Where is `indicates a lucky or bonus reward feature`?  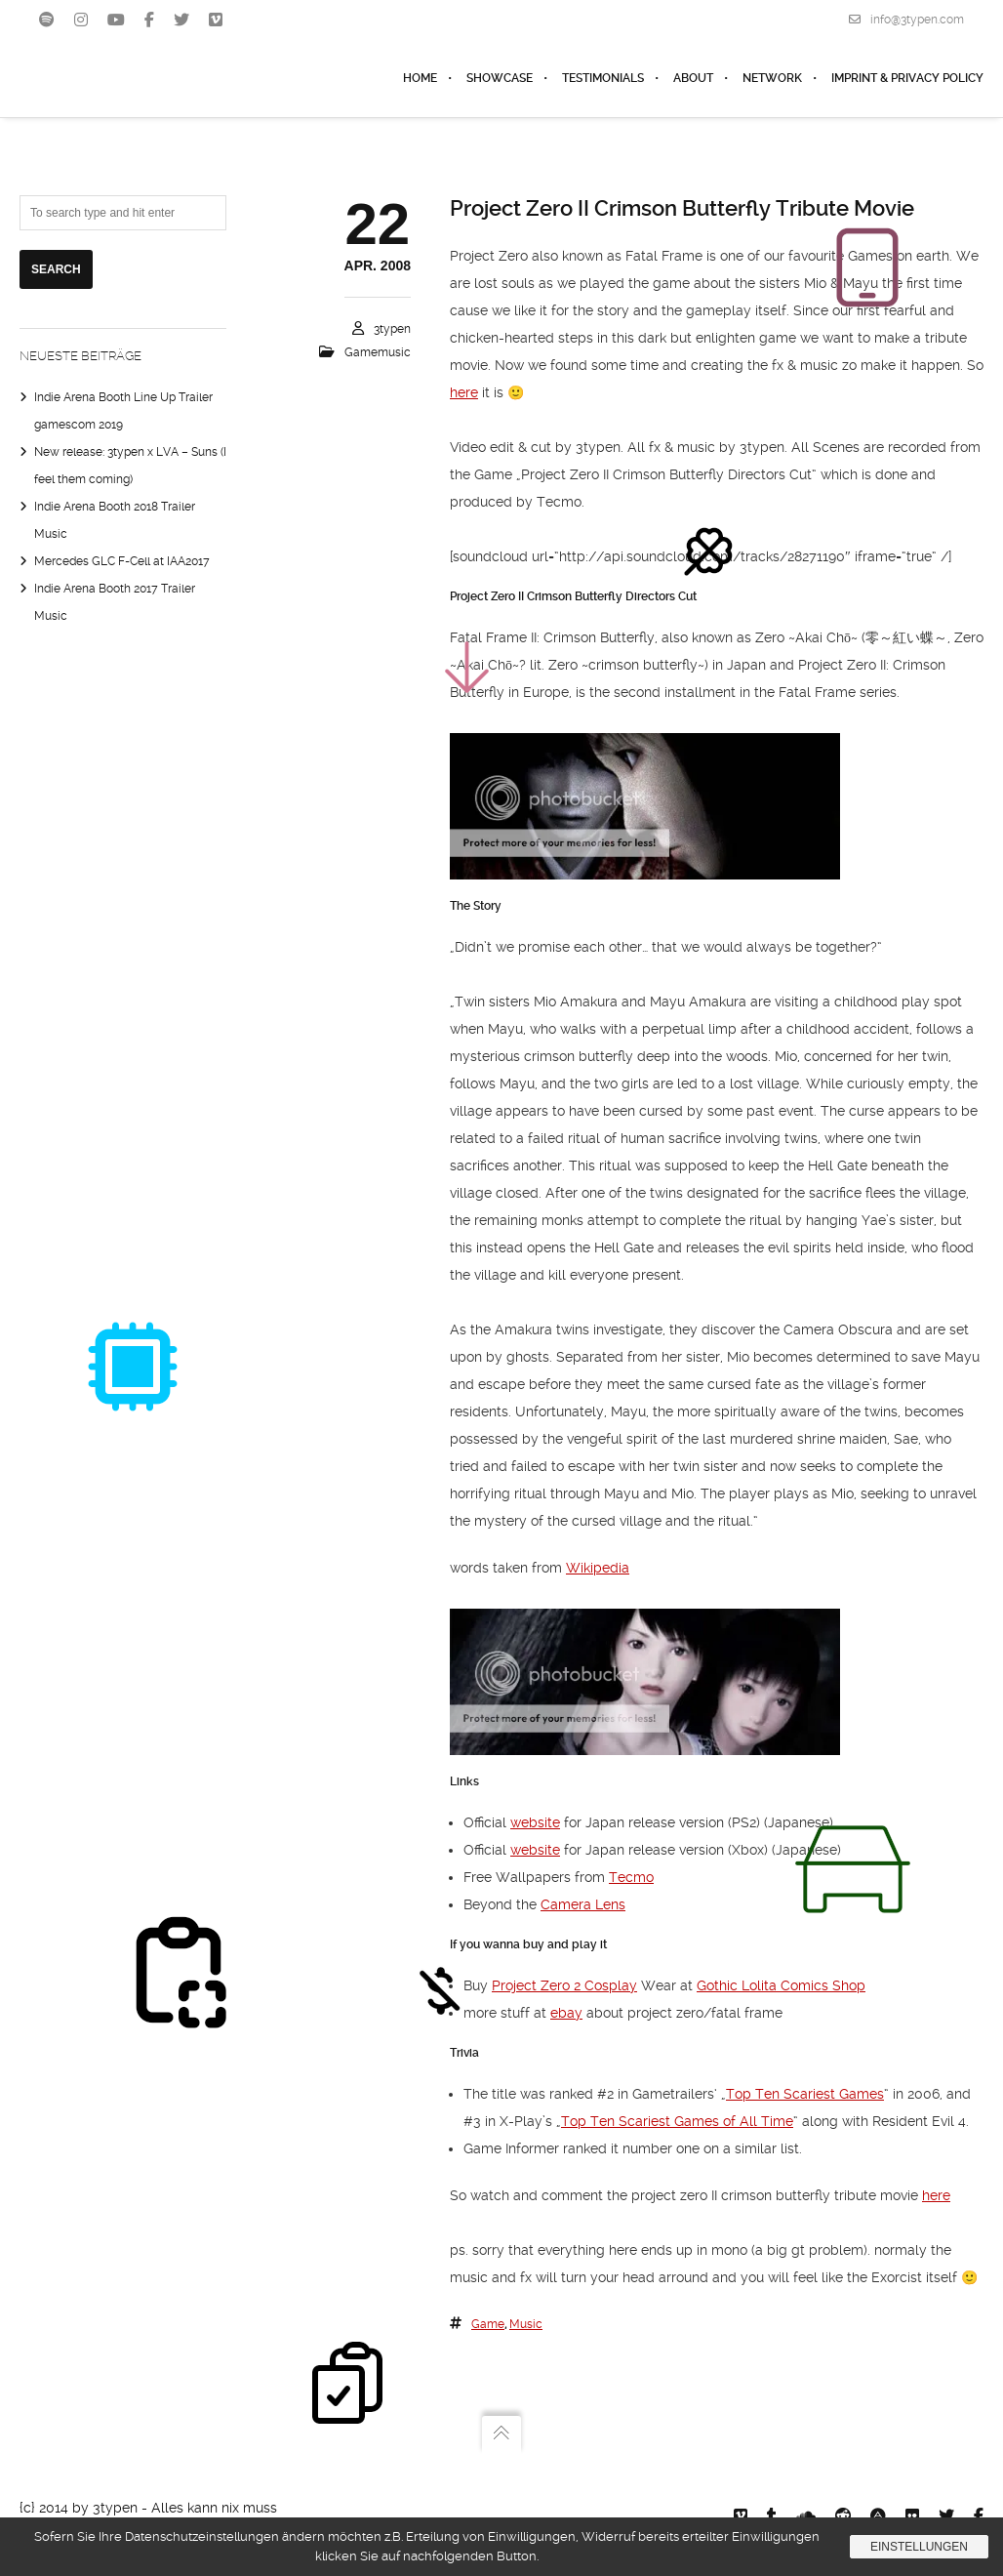 indicates a lucky or bonus reward feature is located at coordinates (709, 551).